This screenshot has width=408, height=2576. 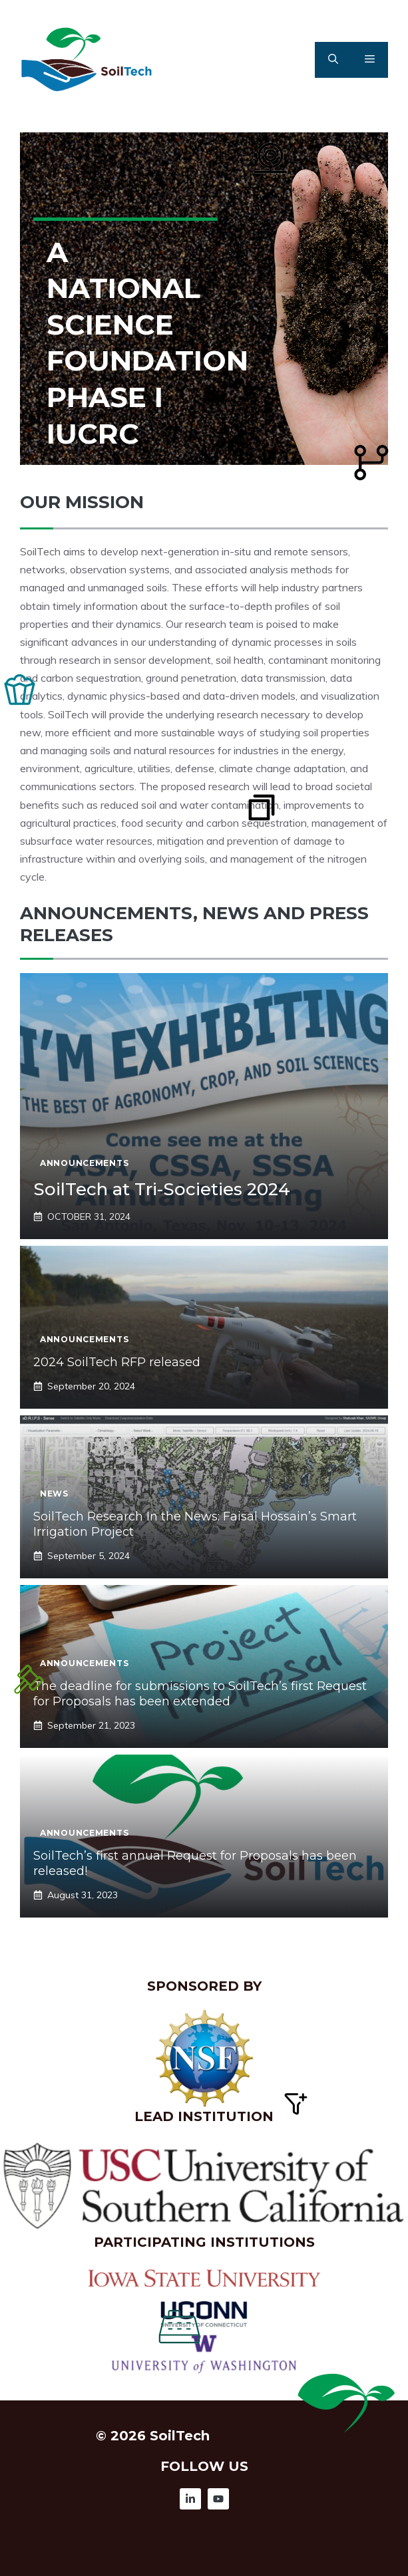 What do you see at coordinates (296, 2103) in the screenshot?
I see `add a new filter` at bounding box center [296, 2103].